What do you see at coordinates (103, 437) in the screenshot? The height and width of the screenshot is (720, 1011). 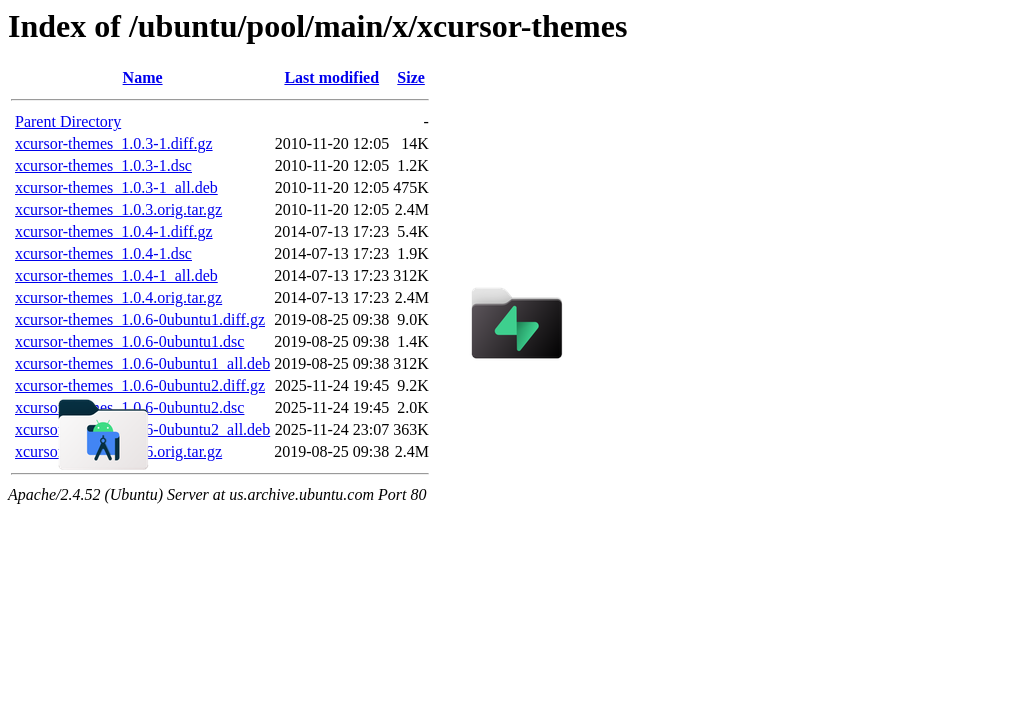 I see `open android studio projects folder` at bounding box center [103, 437].